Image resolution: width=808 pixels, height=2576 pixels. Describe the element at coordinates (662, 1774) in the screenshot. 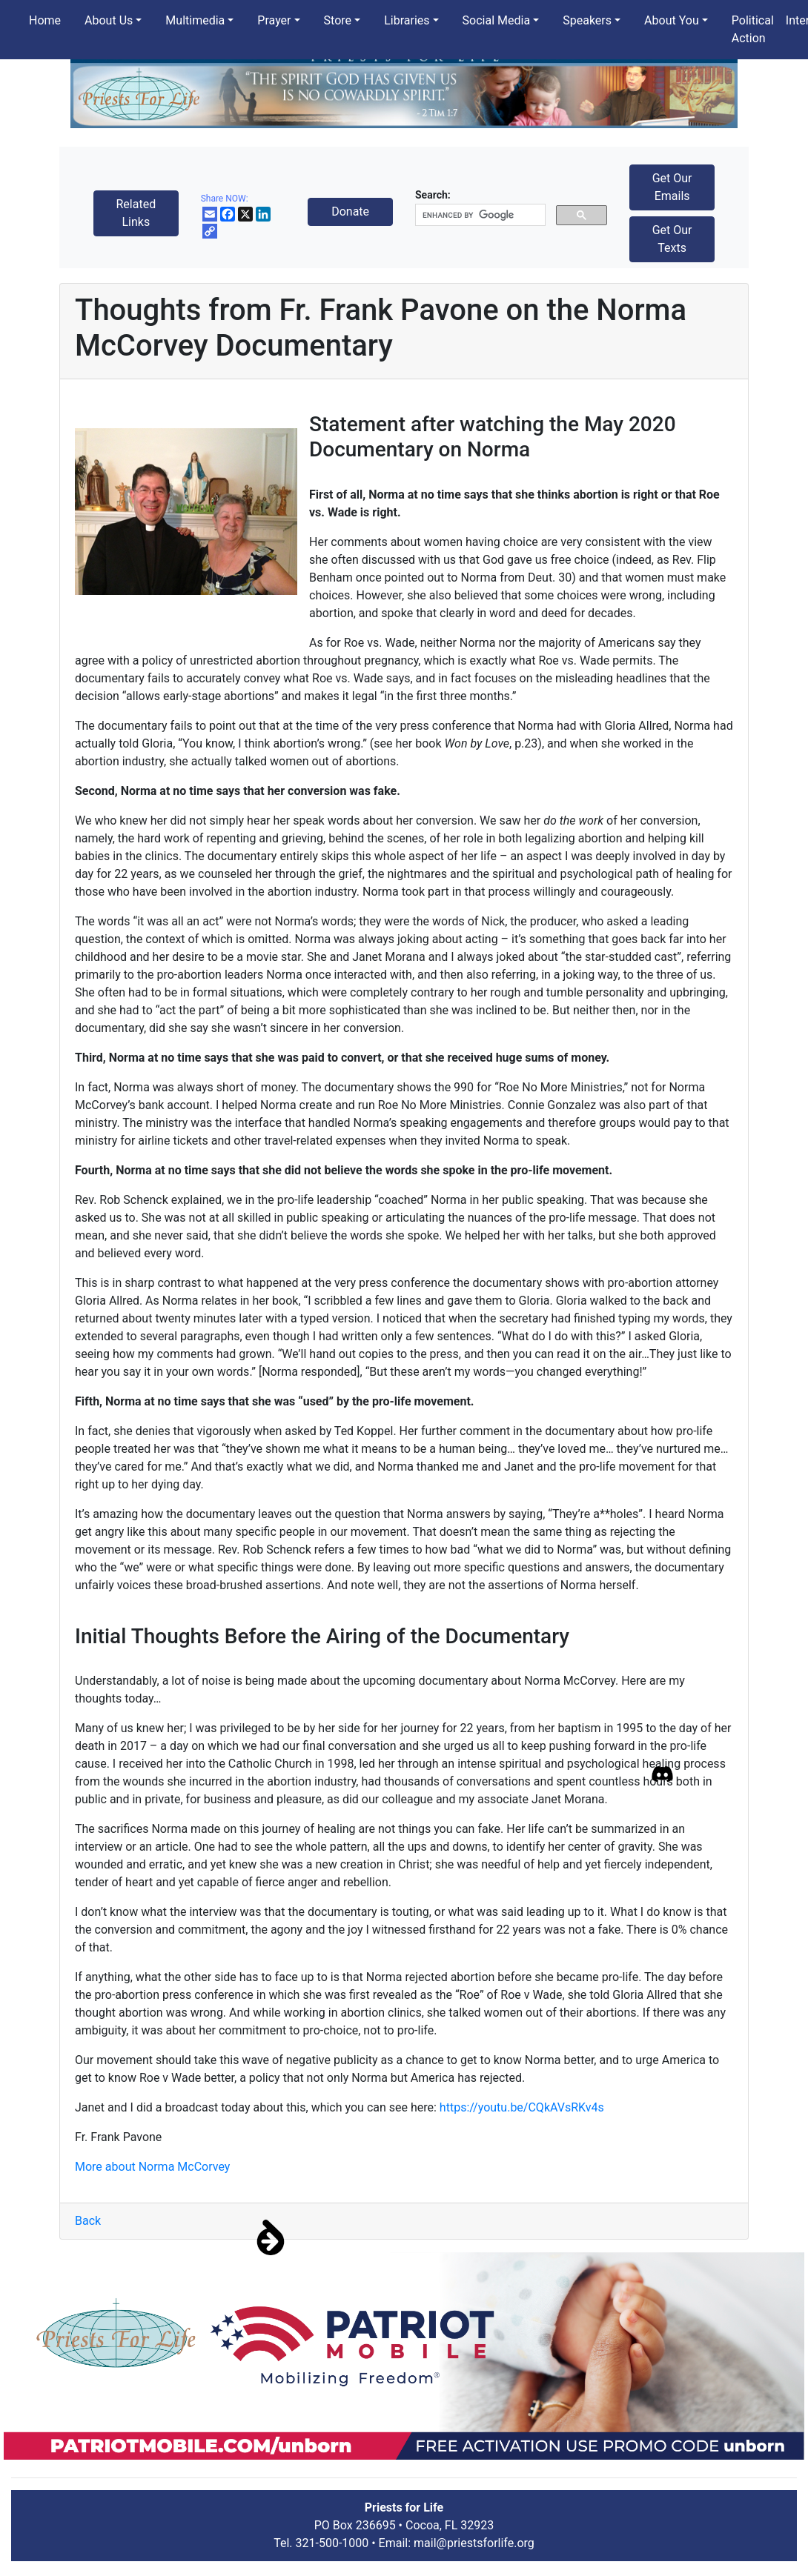

I see `open Discord app` at that location.